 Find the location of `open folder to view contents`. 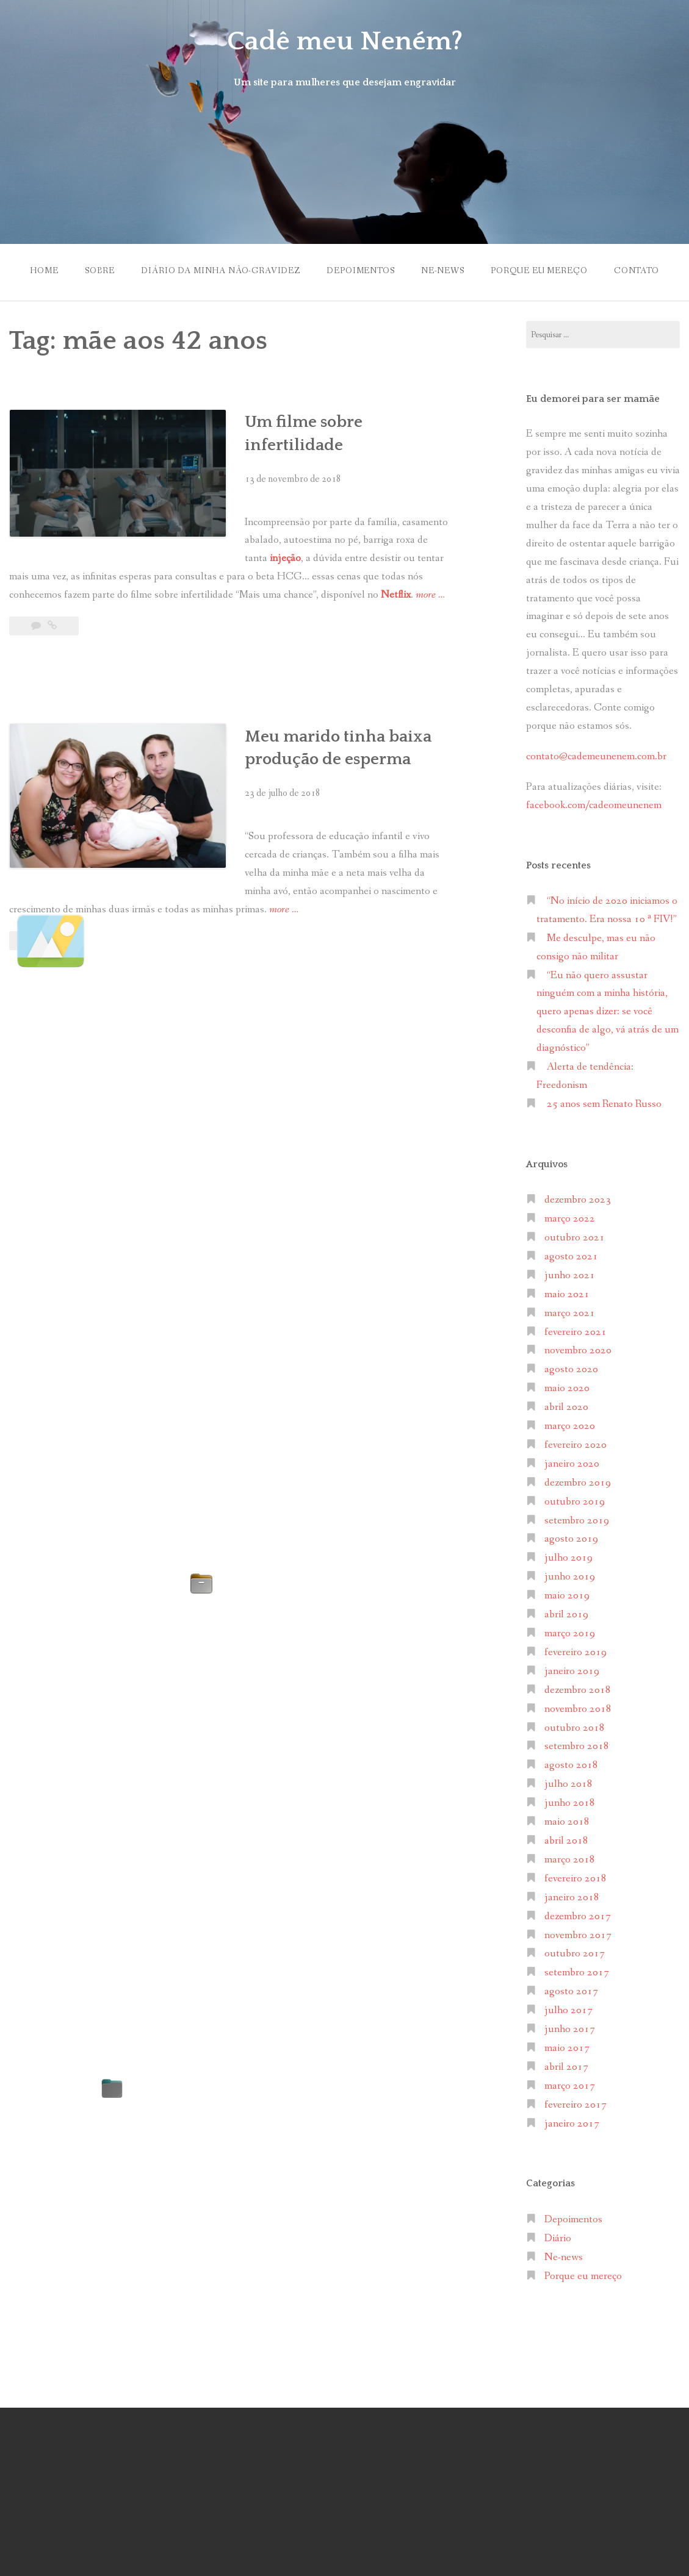

open folder to view contents is located at coordinates (112, 2088).